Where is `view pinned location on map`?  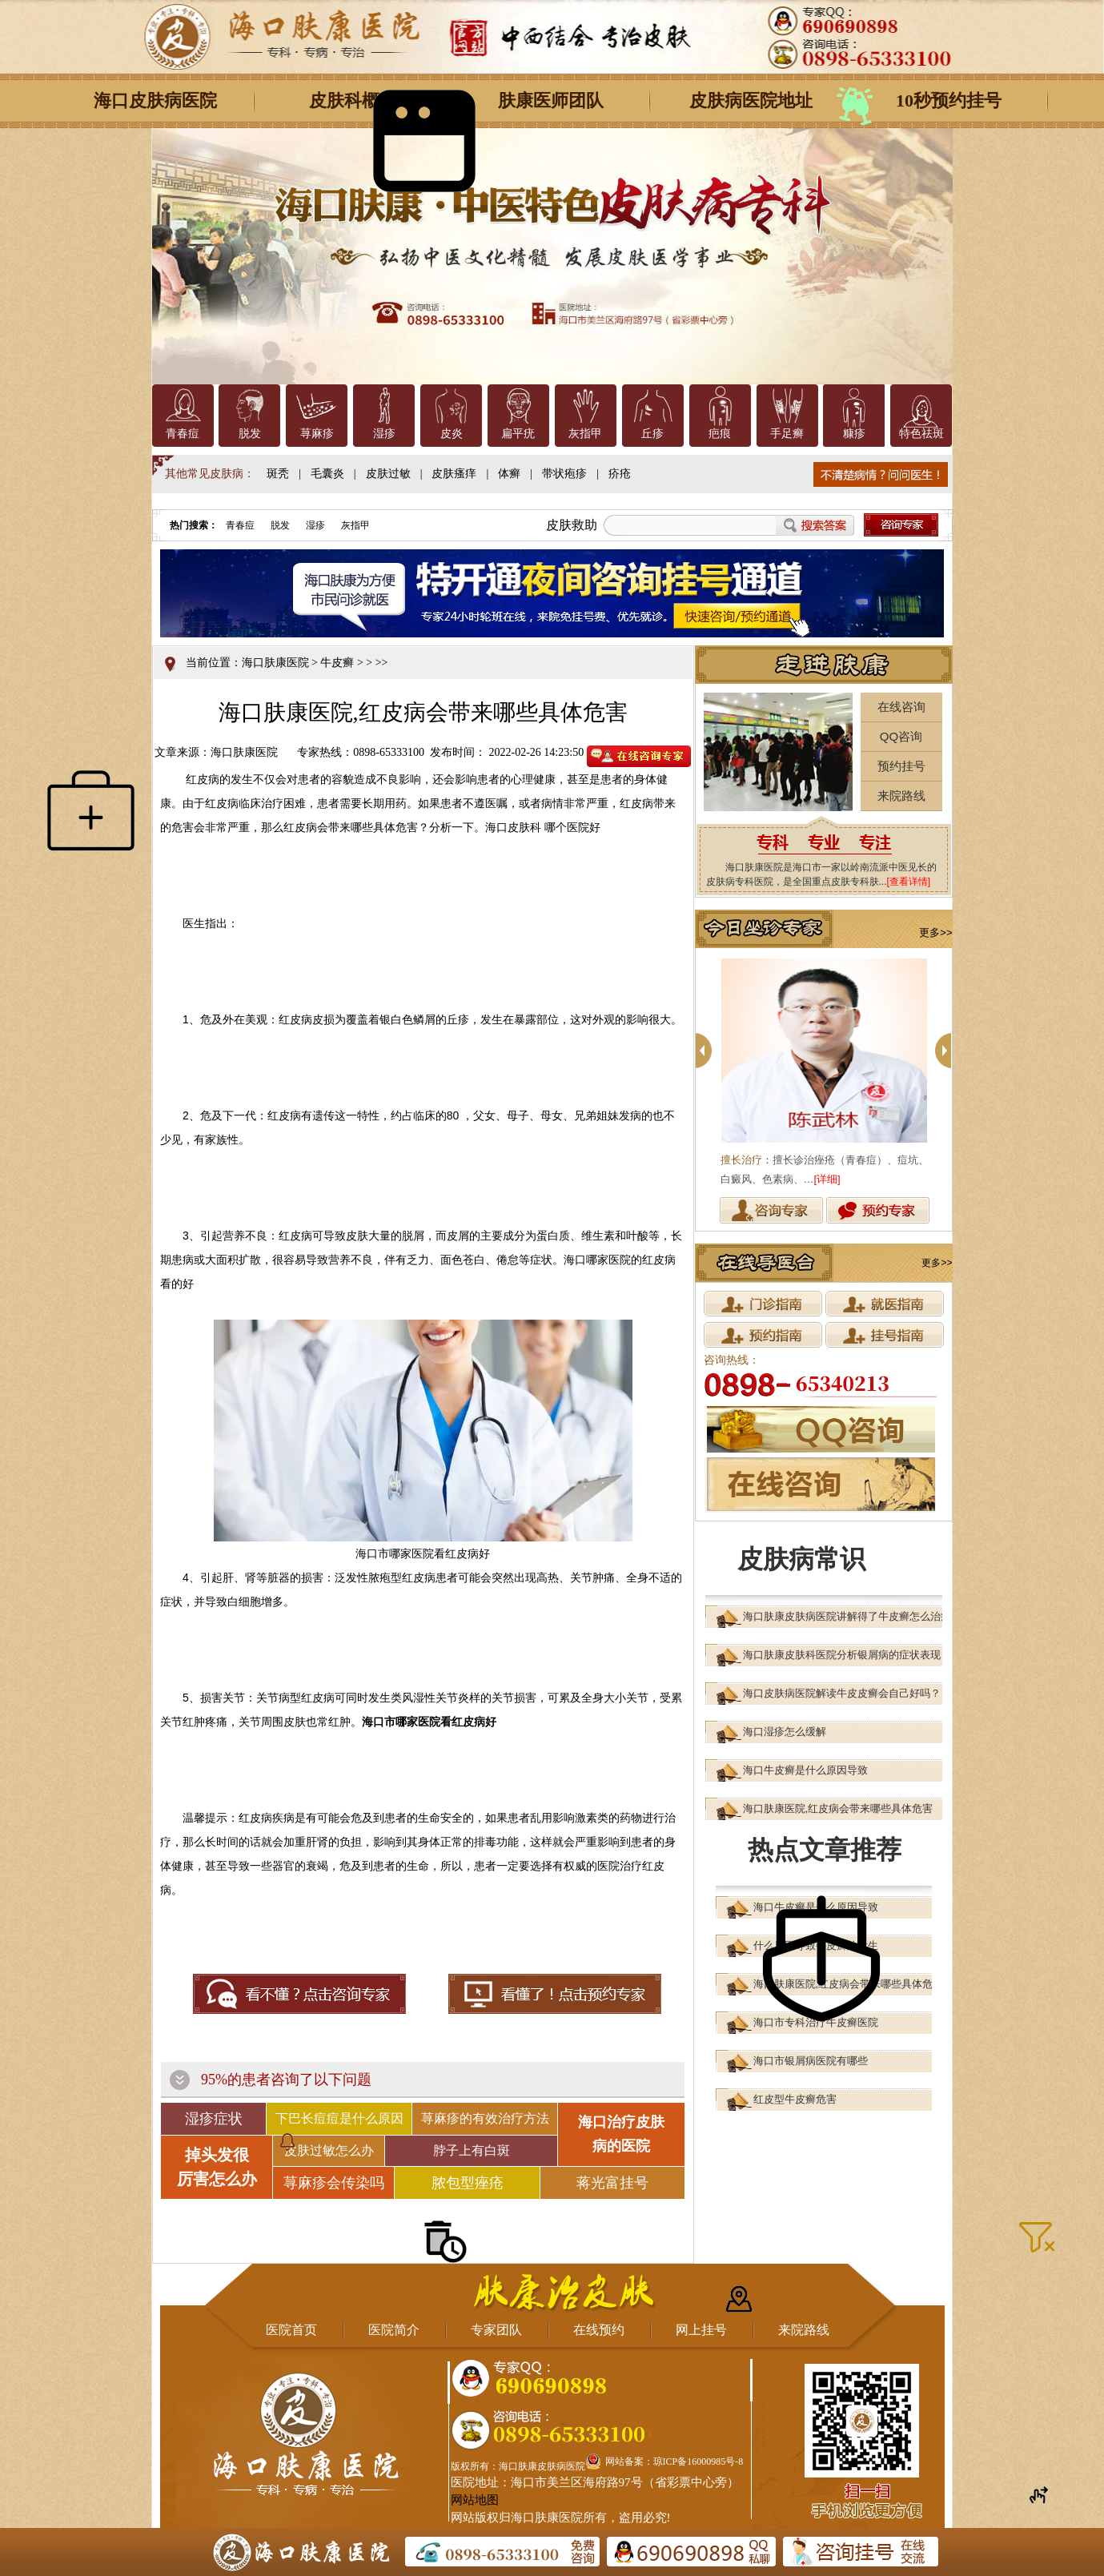
view pinned location on map is located at coordinates (739, 2299).